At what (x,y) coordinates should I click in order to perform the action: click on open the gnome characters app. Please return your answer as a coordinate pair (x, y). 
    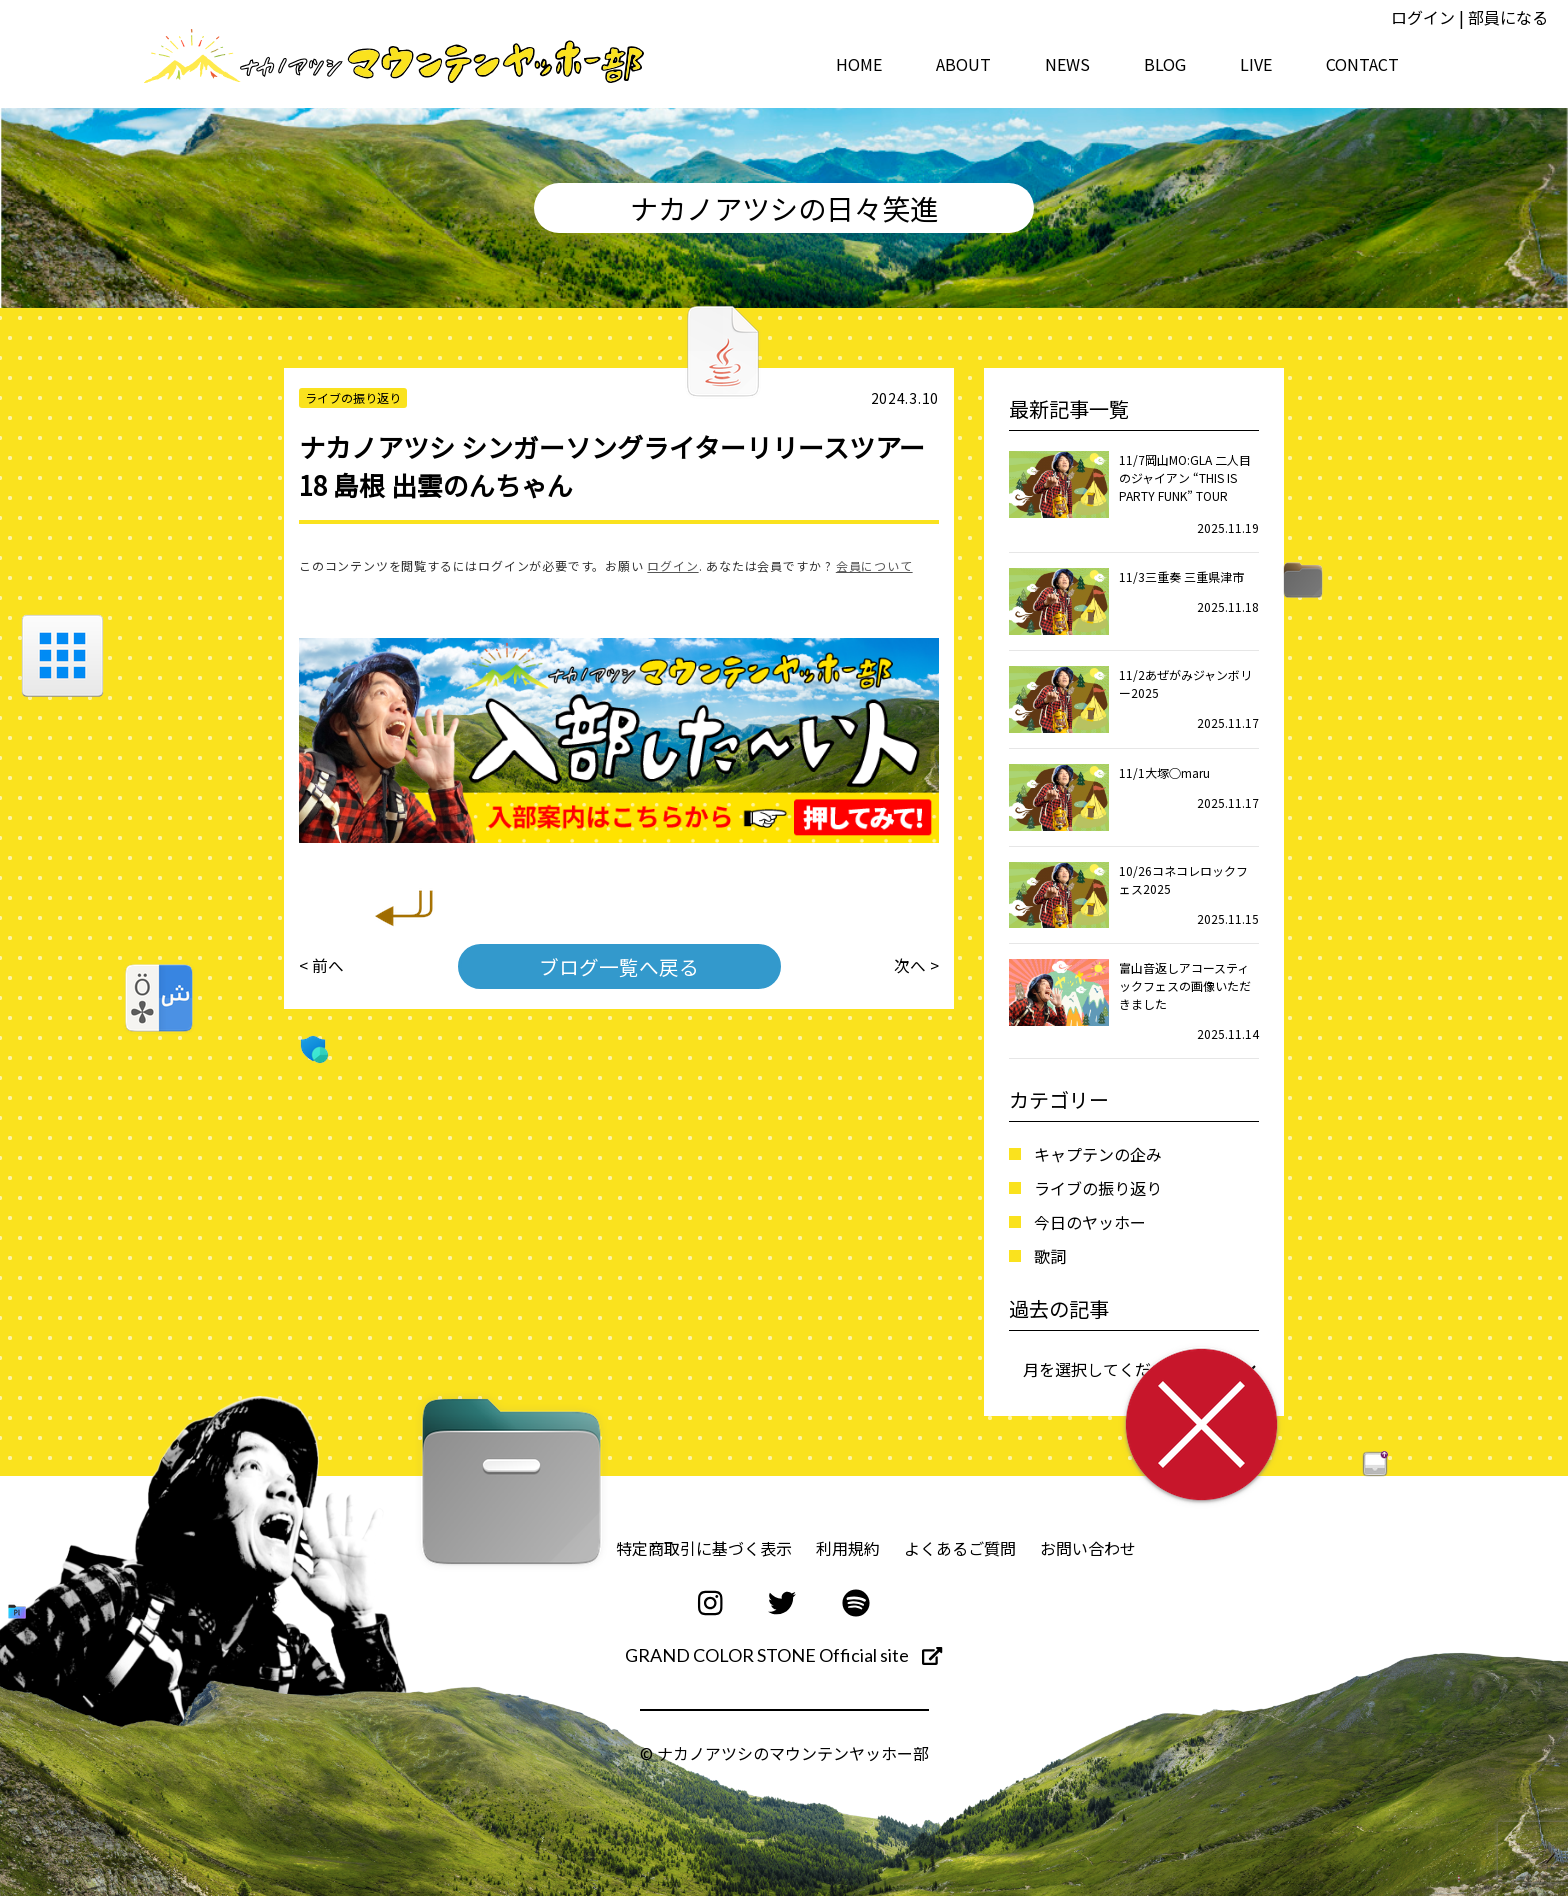
    Looking at the image, I should click on (159, 998).